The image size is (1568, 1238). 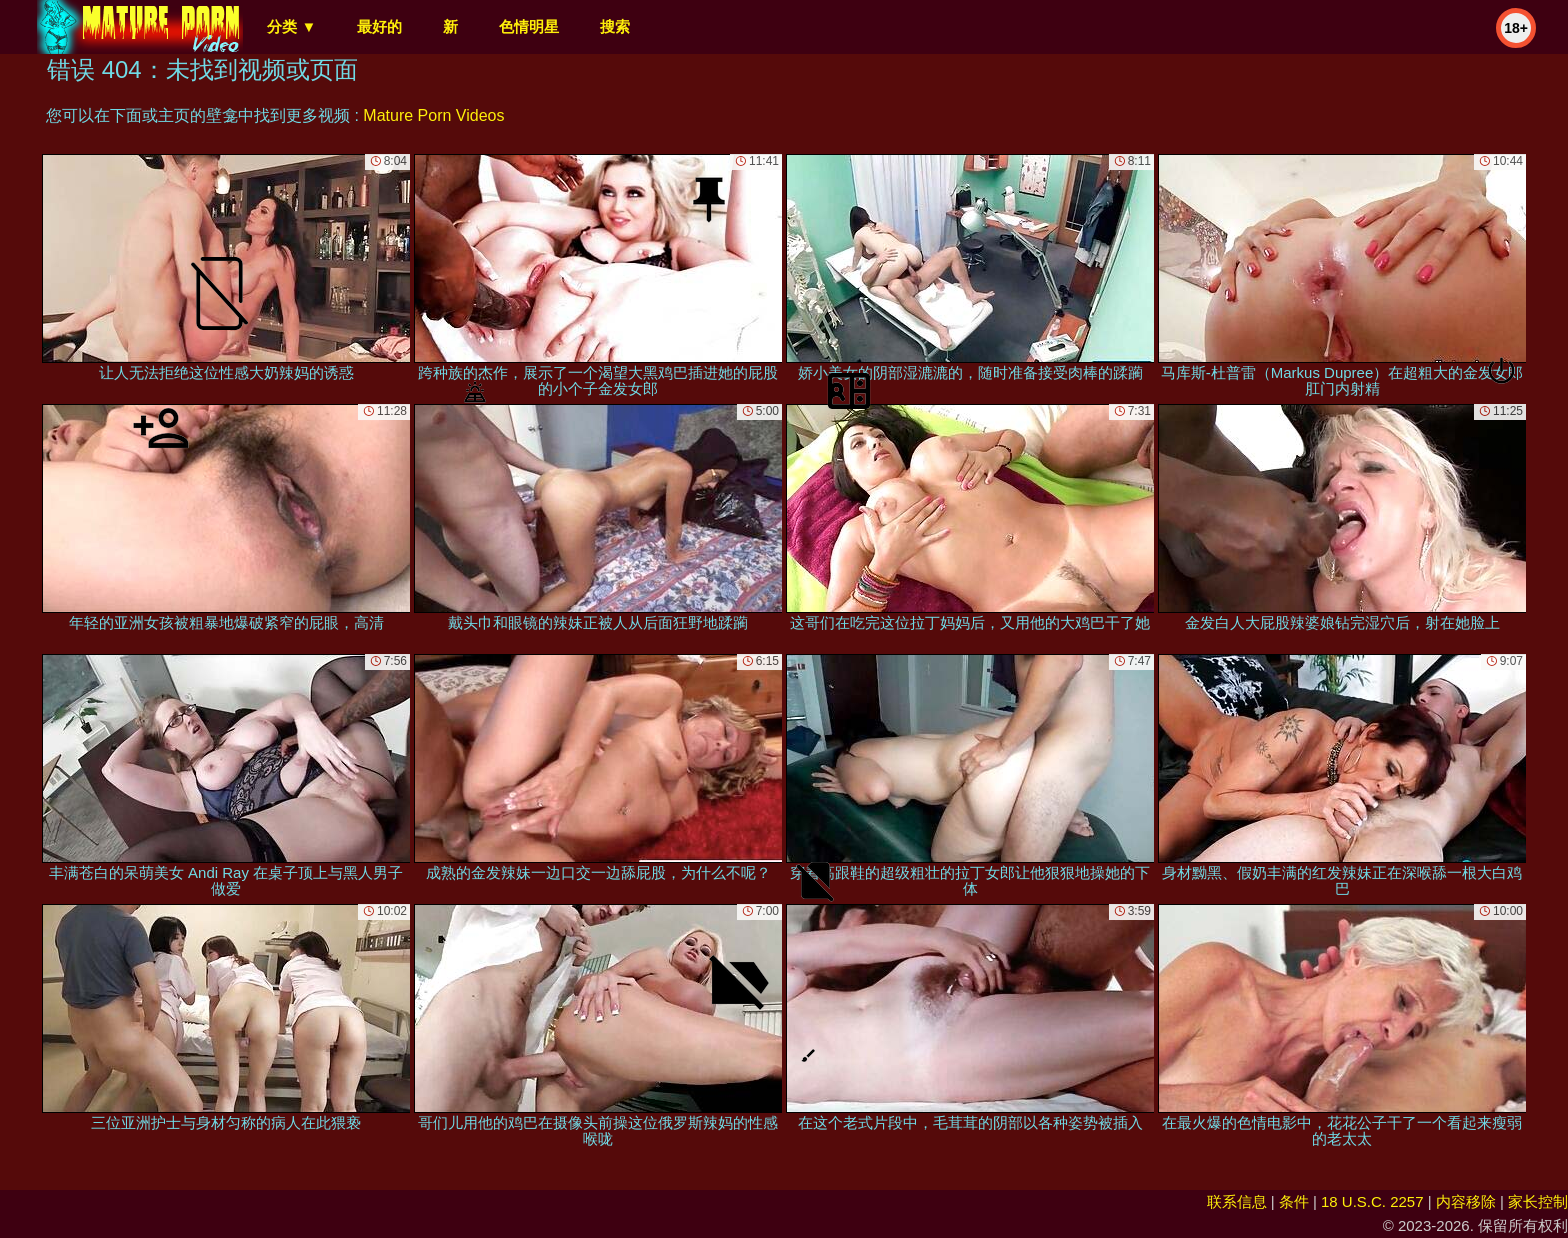 I want to click on access solar energy settings, so click(x=475, y=393).